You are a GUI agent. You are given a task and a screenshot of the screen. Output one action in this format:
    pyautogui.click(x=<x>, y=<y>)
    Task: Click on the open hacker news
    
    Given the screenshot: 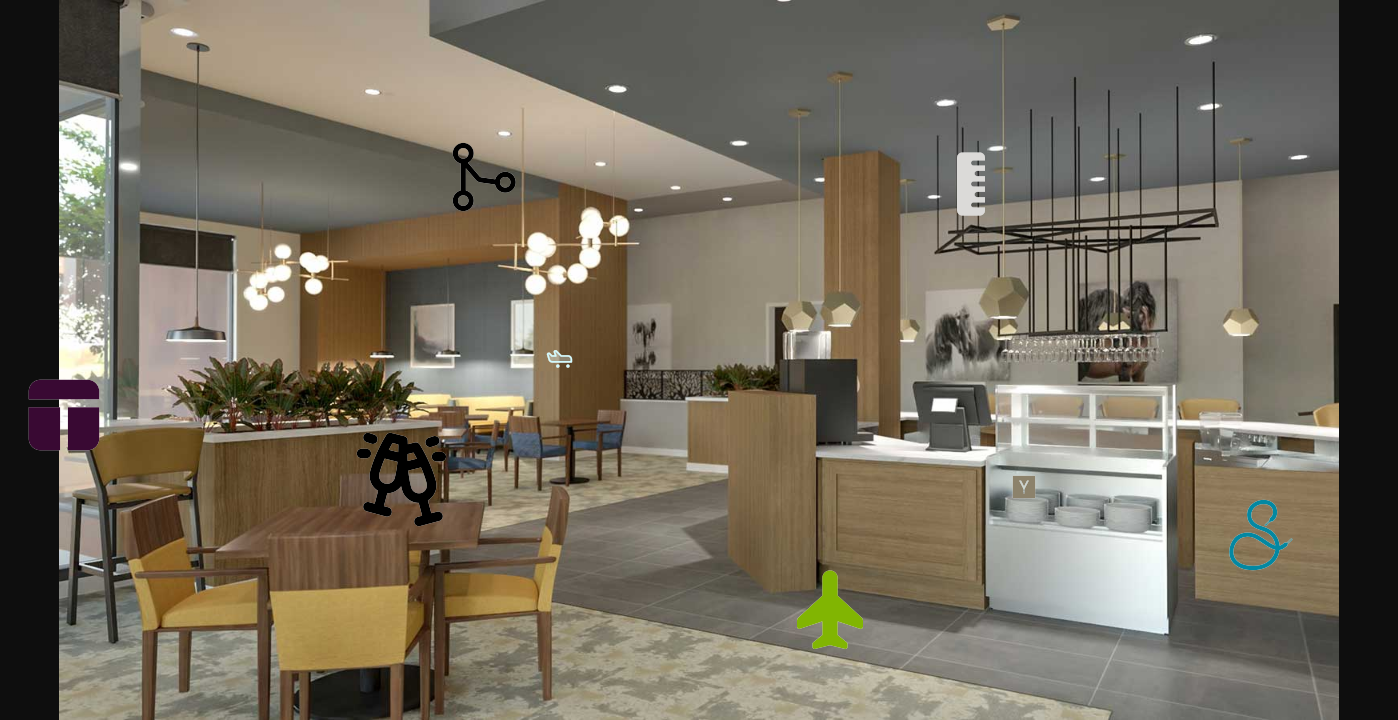 What is the action you would take?
    pyautogui.click(x=1024, y=487)
    